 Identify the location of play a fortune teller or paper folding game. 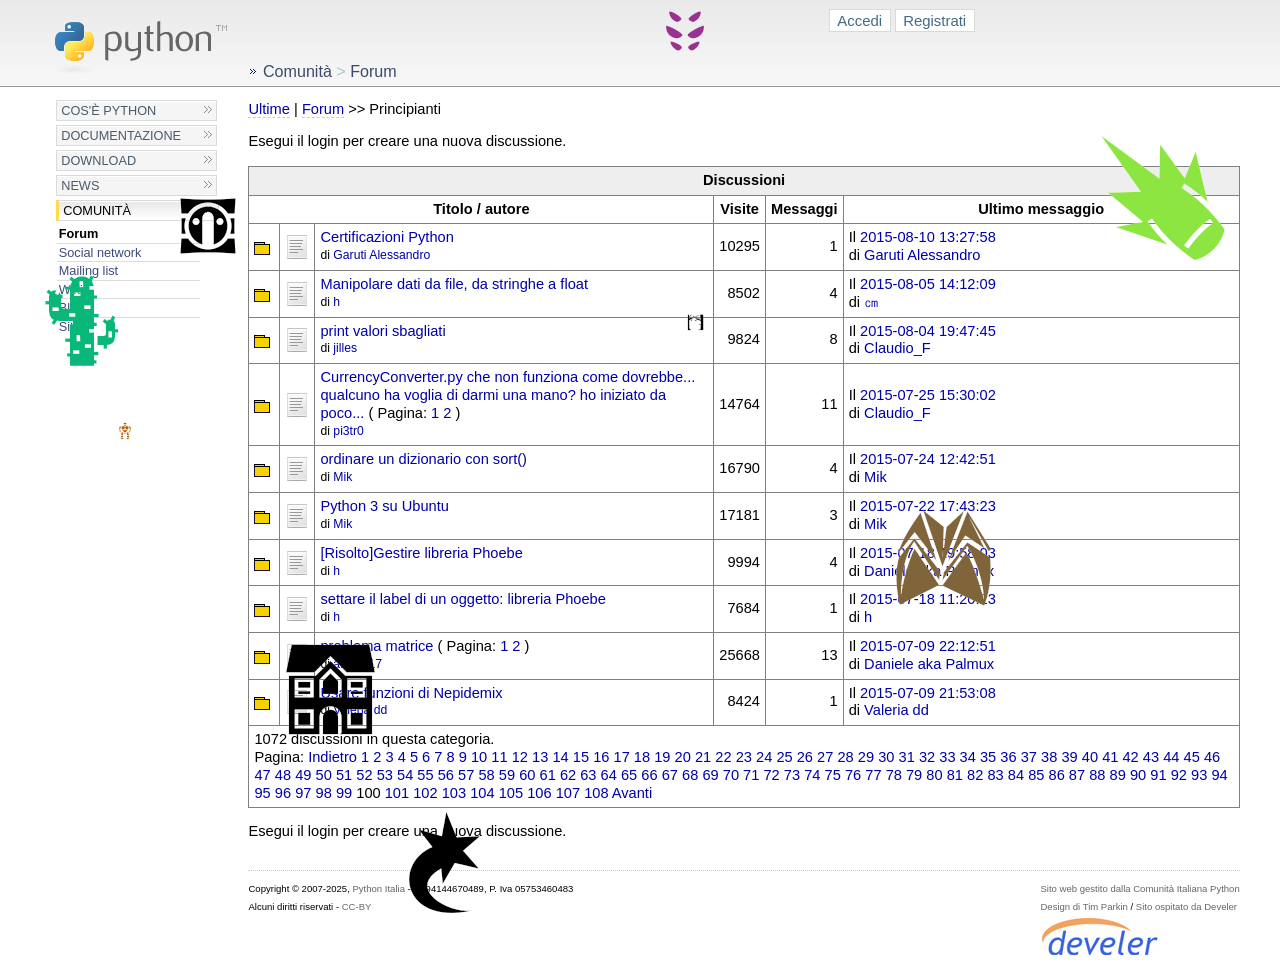
(943, 558).